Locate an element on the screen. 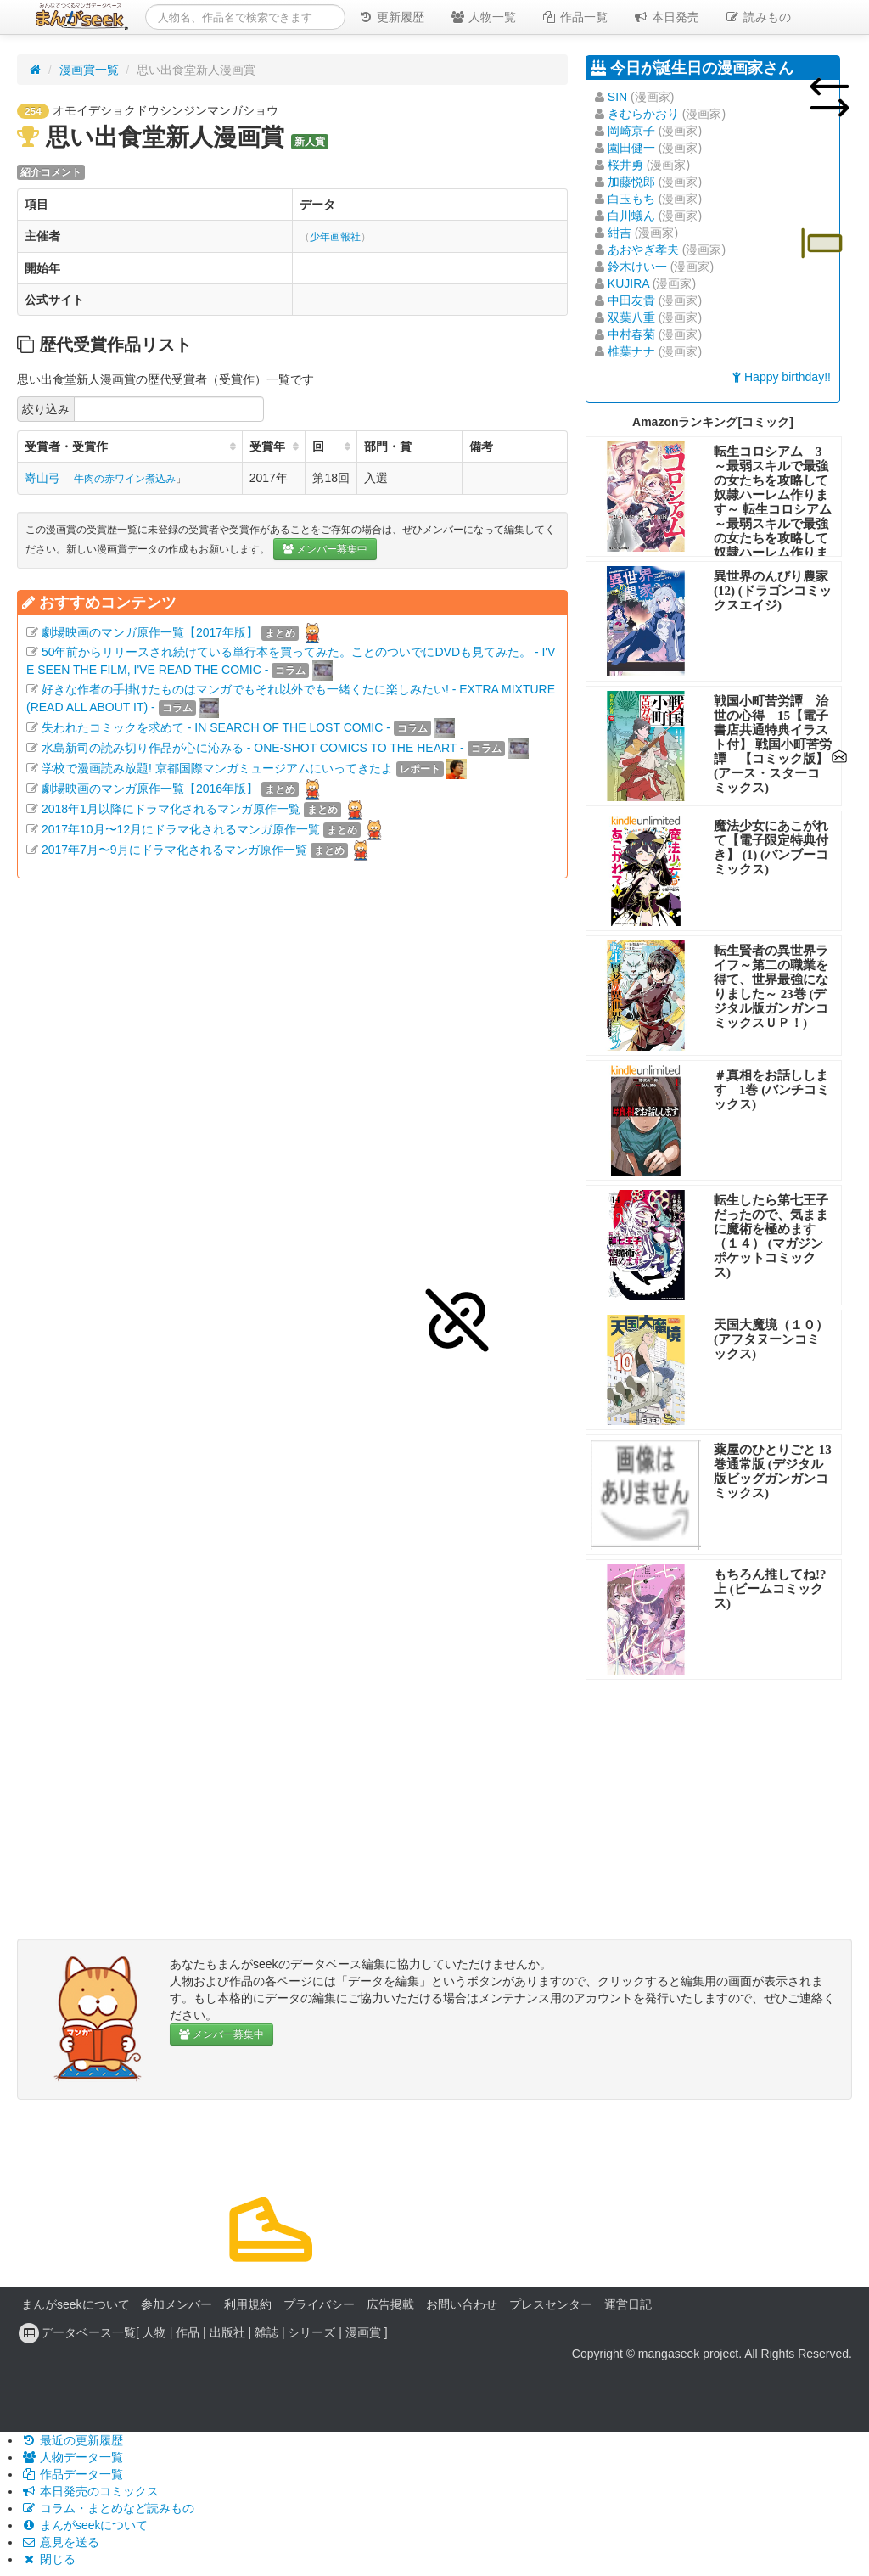 The height and width of the screenshot is (2576, 869). align content to the left edge is located at coordinates (821, 243).